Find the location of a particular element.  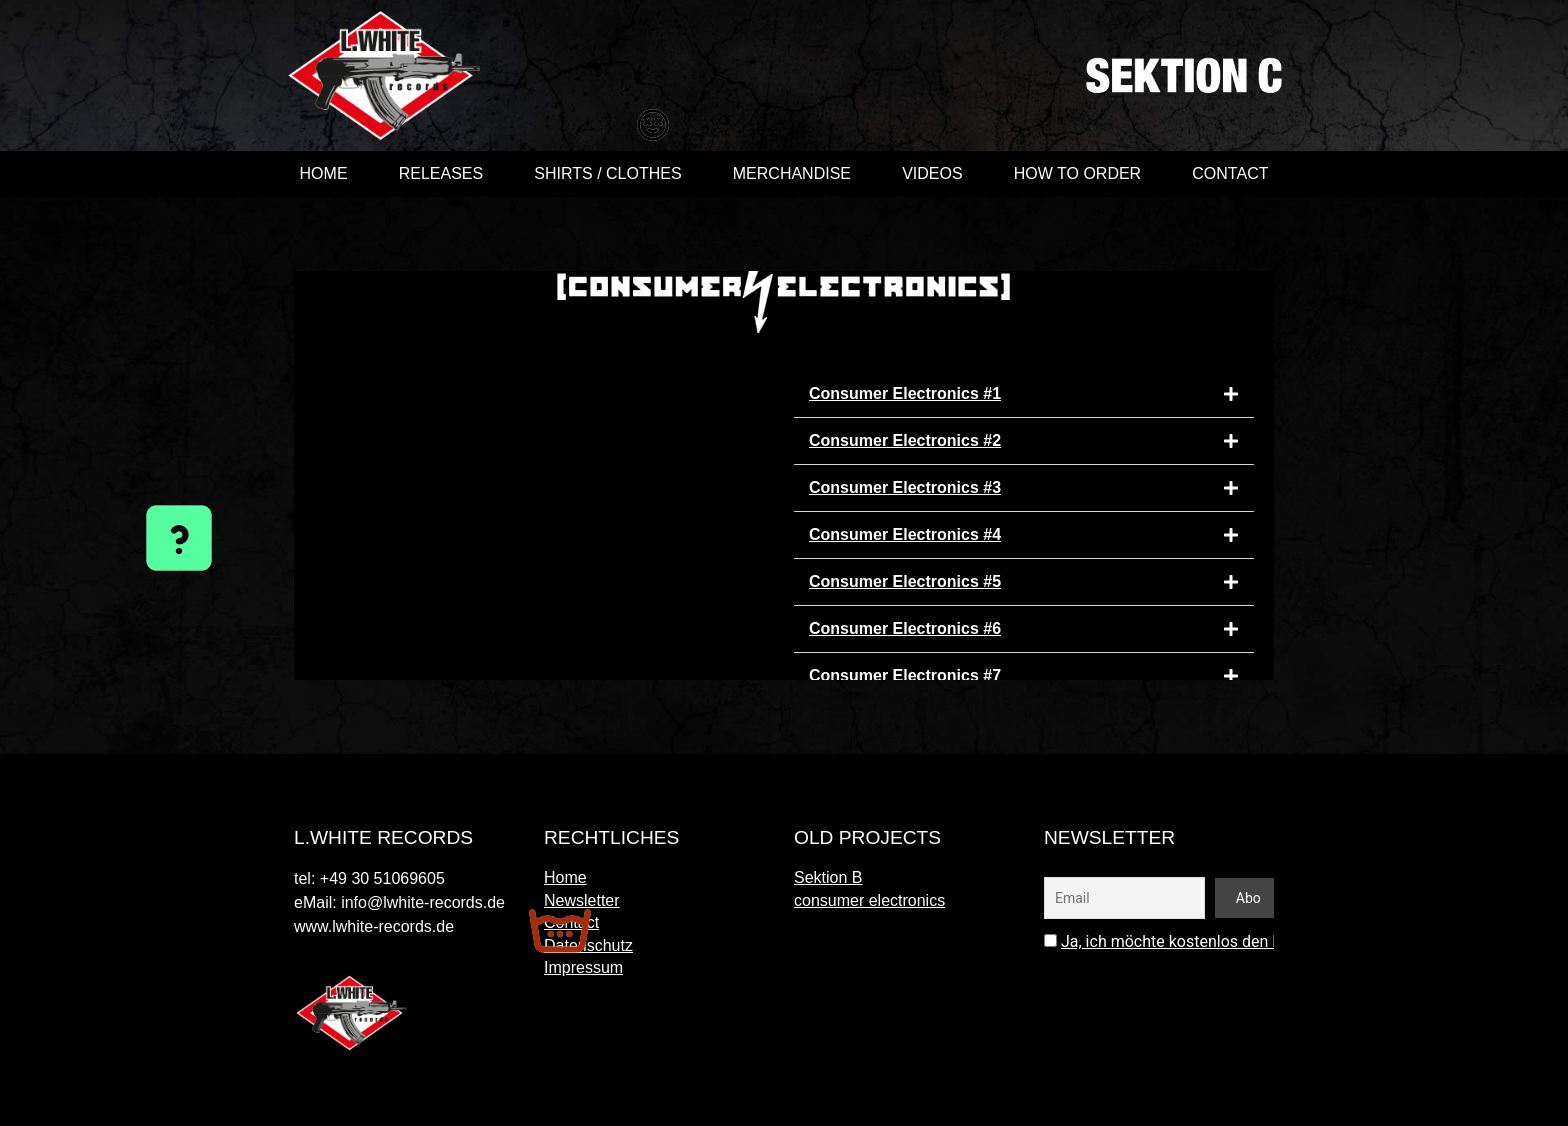

wash at medium temperature setting is located at coordinates (560, 931).